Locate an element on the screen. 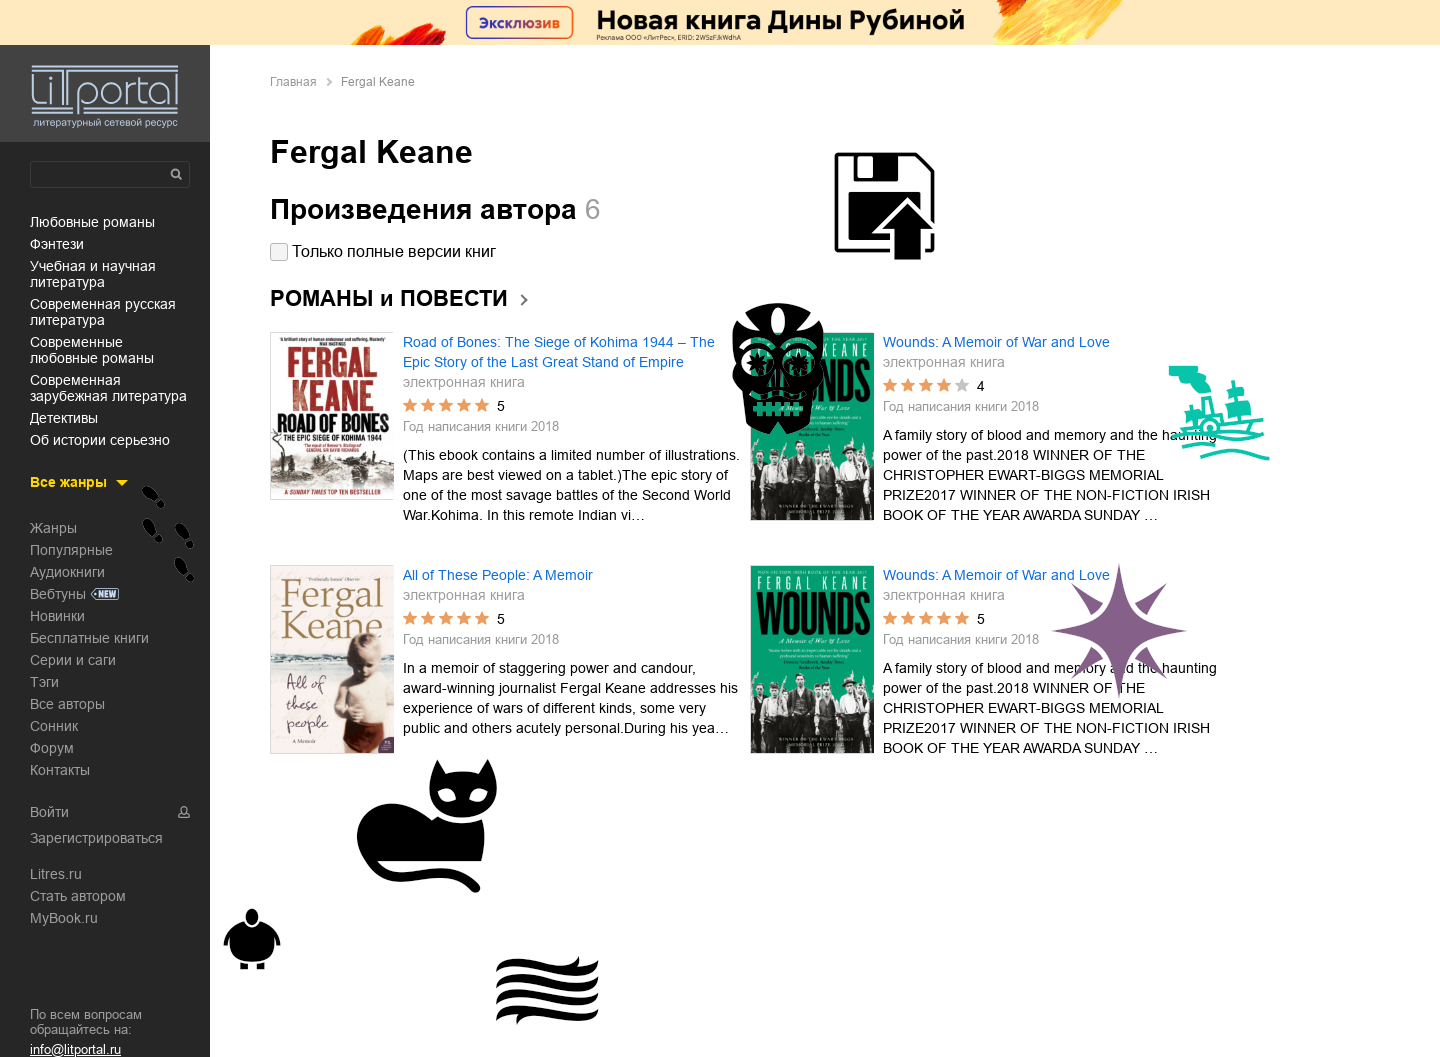  indicates water or ocean-related content is located at coordinates (547, 989).